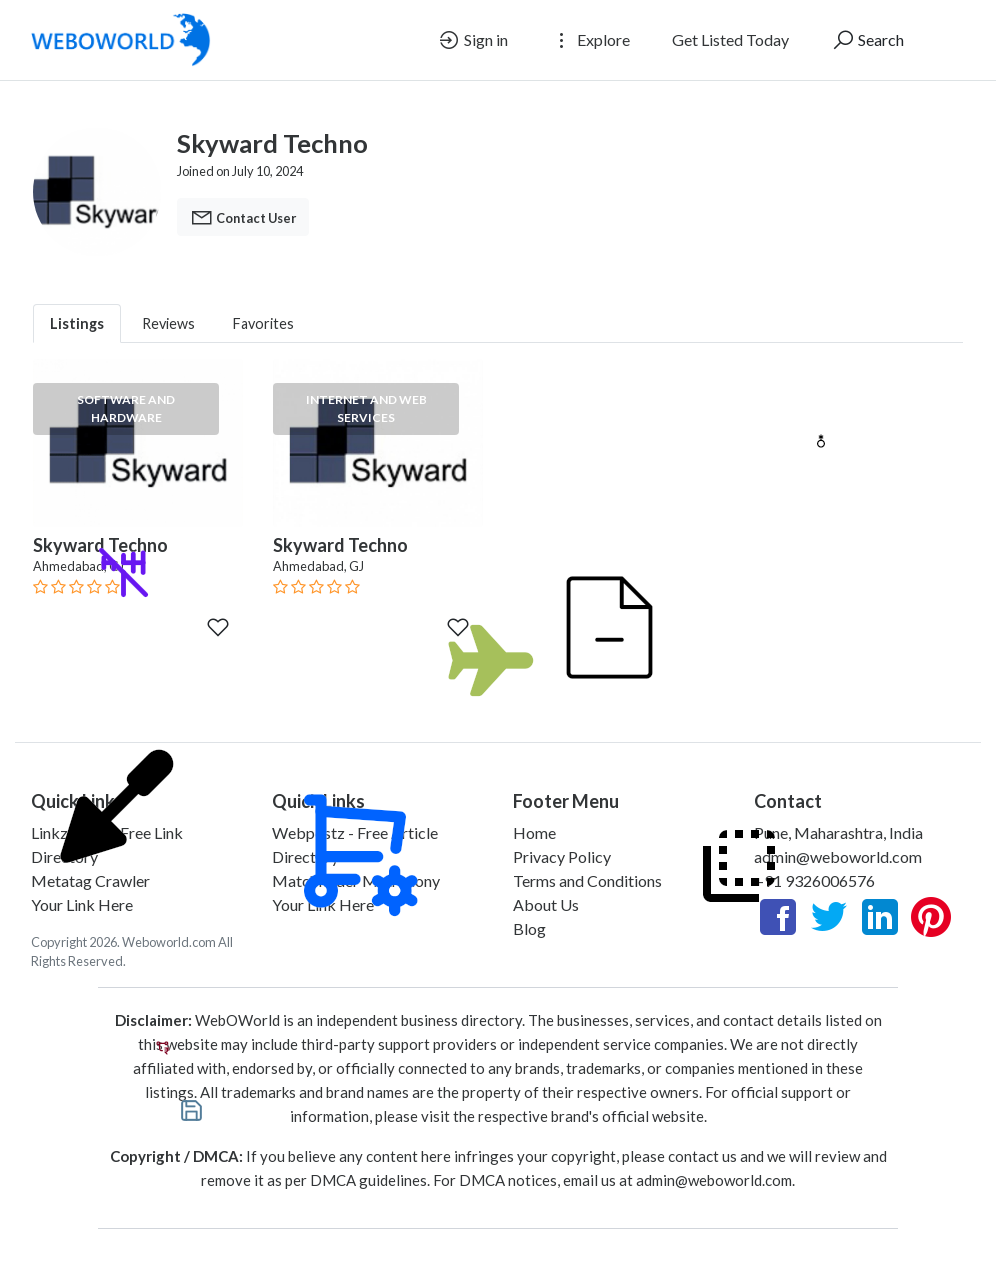 Image resolution: width=996 pixels, height=1277 pixels. Describe the element at coordinates (191, 1110) in the screenshot. I see `save current file or document` at that location.